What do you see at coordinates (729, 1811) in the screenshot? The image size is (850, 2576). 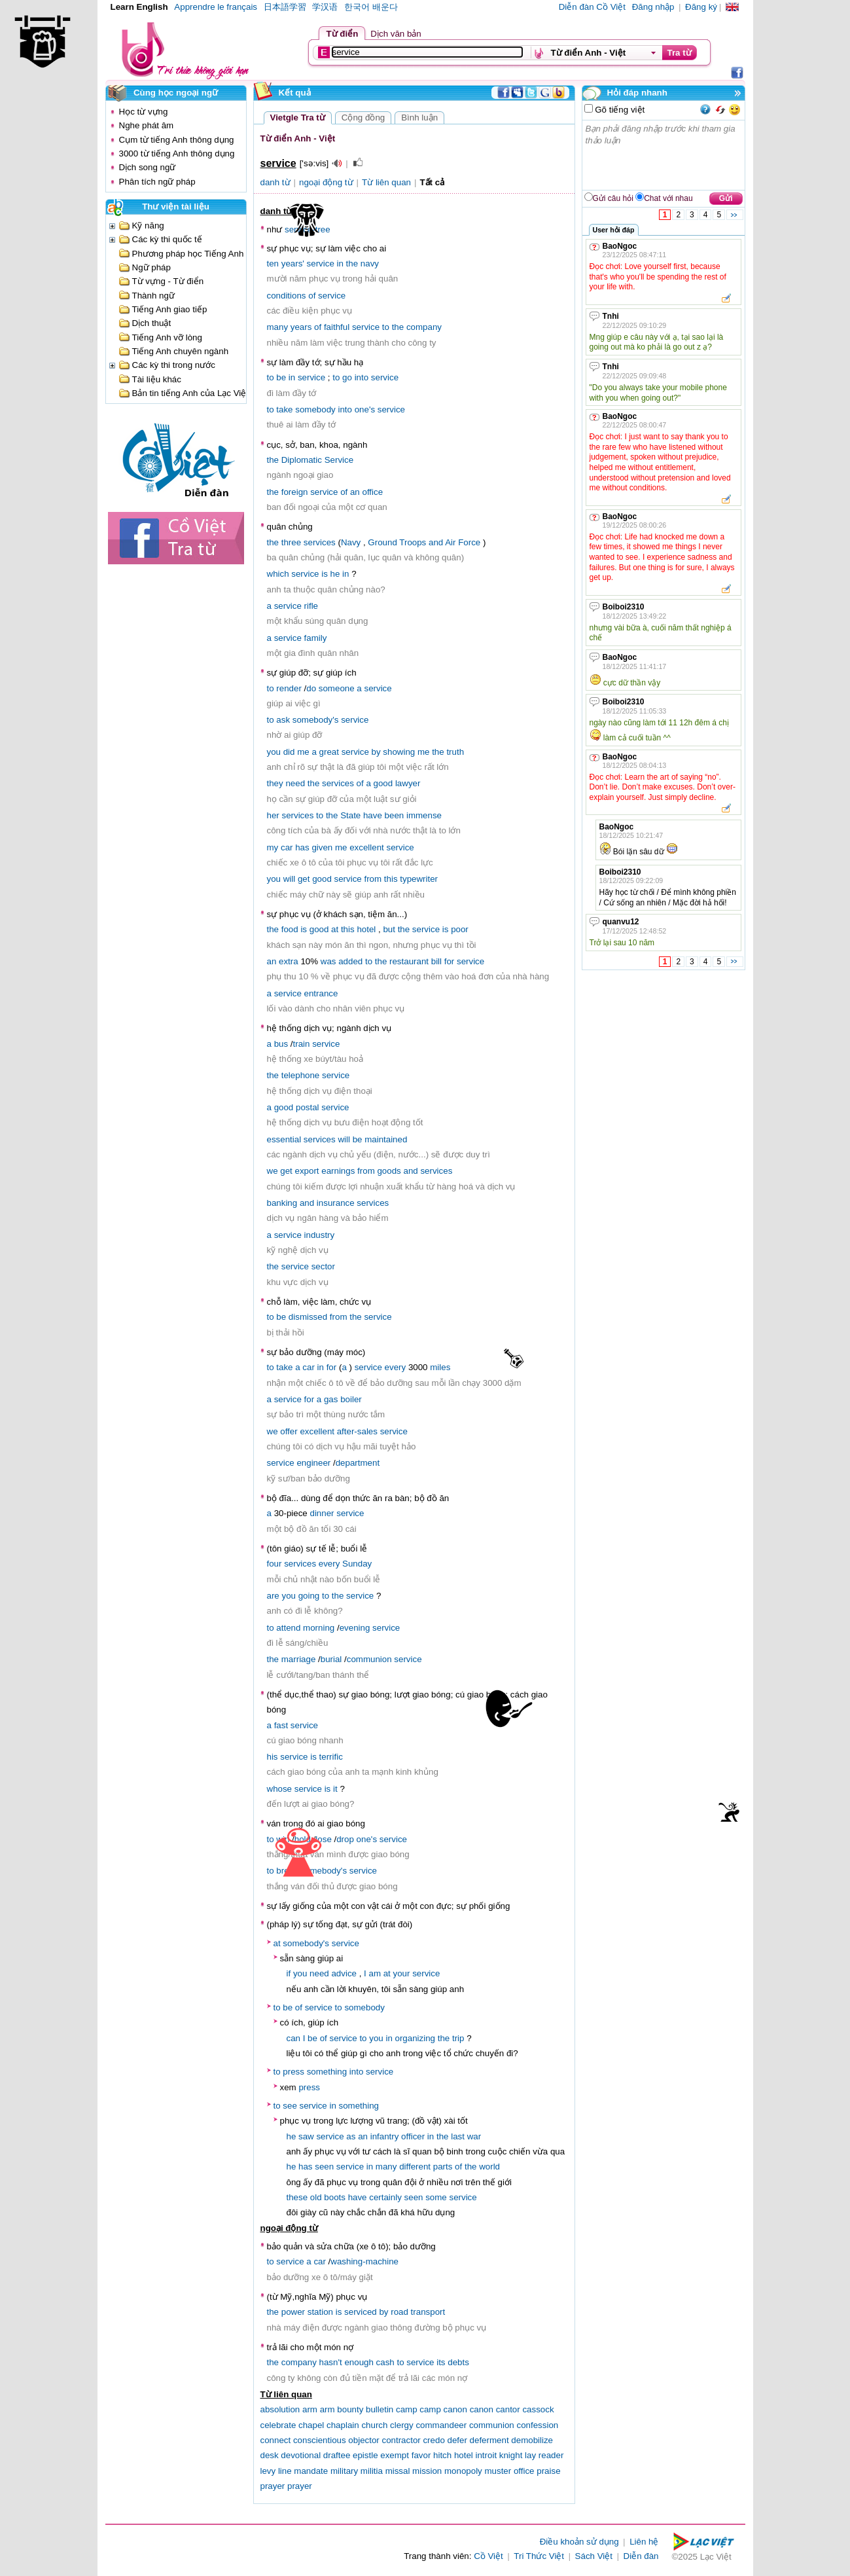 I see `indicates slavery or oppression theme in historical game content` at bounding box center [729, 1811].